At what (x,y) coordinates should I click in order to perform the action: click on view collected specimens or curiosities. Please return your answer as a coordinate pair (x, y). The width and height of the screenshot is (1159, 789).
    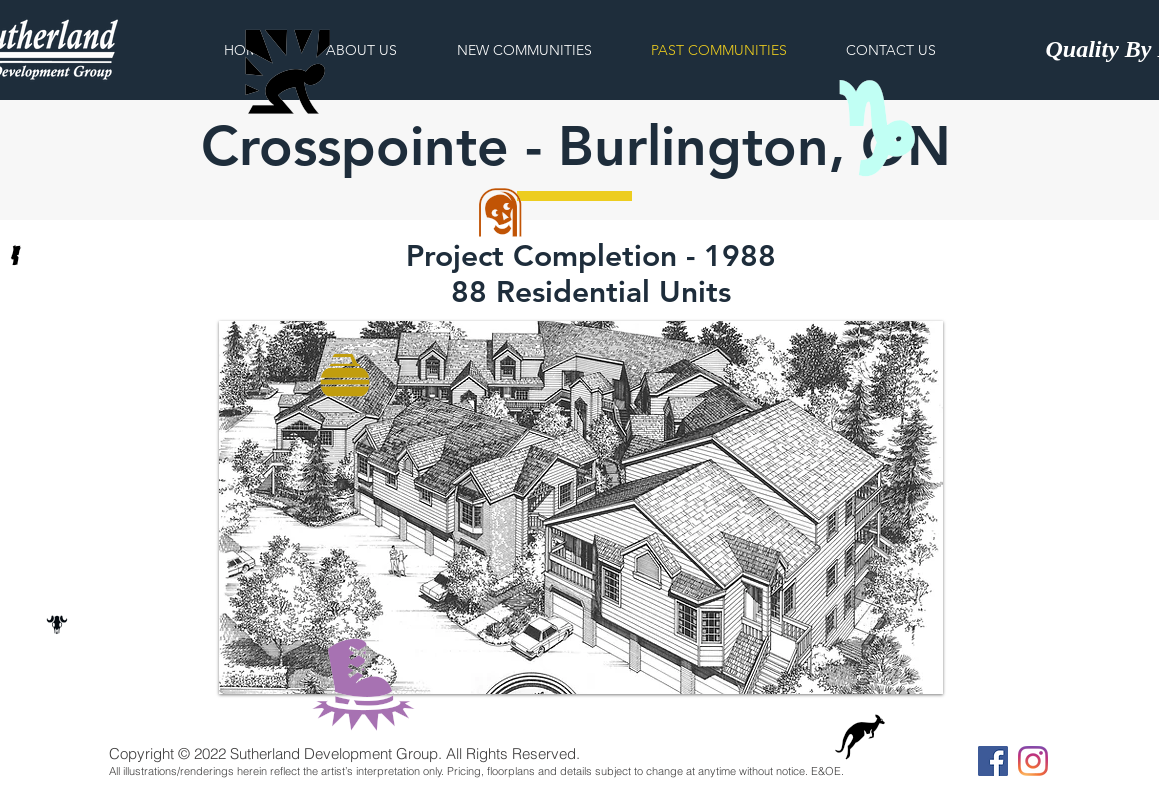
    Looking at the image, I should click on (500, 212).